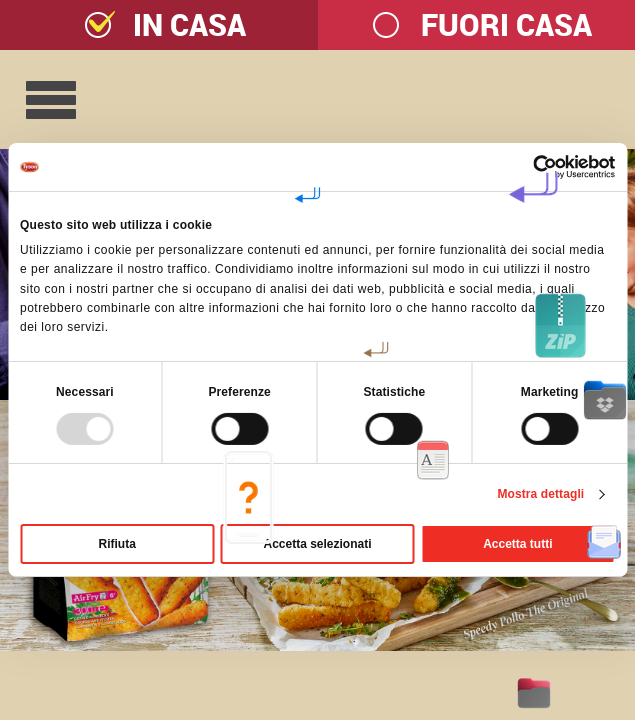 This screenshot has height=720, width=635. What do you see at coordinates (433, 460) in the screenshot?
I see `open the books or e-reader app` at bounding box center [433, 460].